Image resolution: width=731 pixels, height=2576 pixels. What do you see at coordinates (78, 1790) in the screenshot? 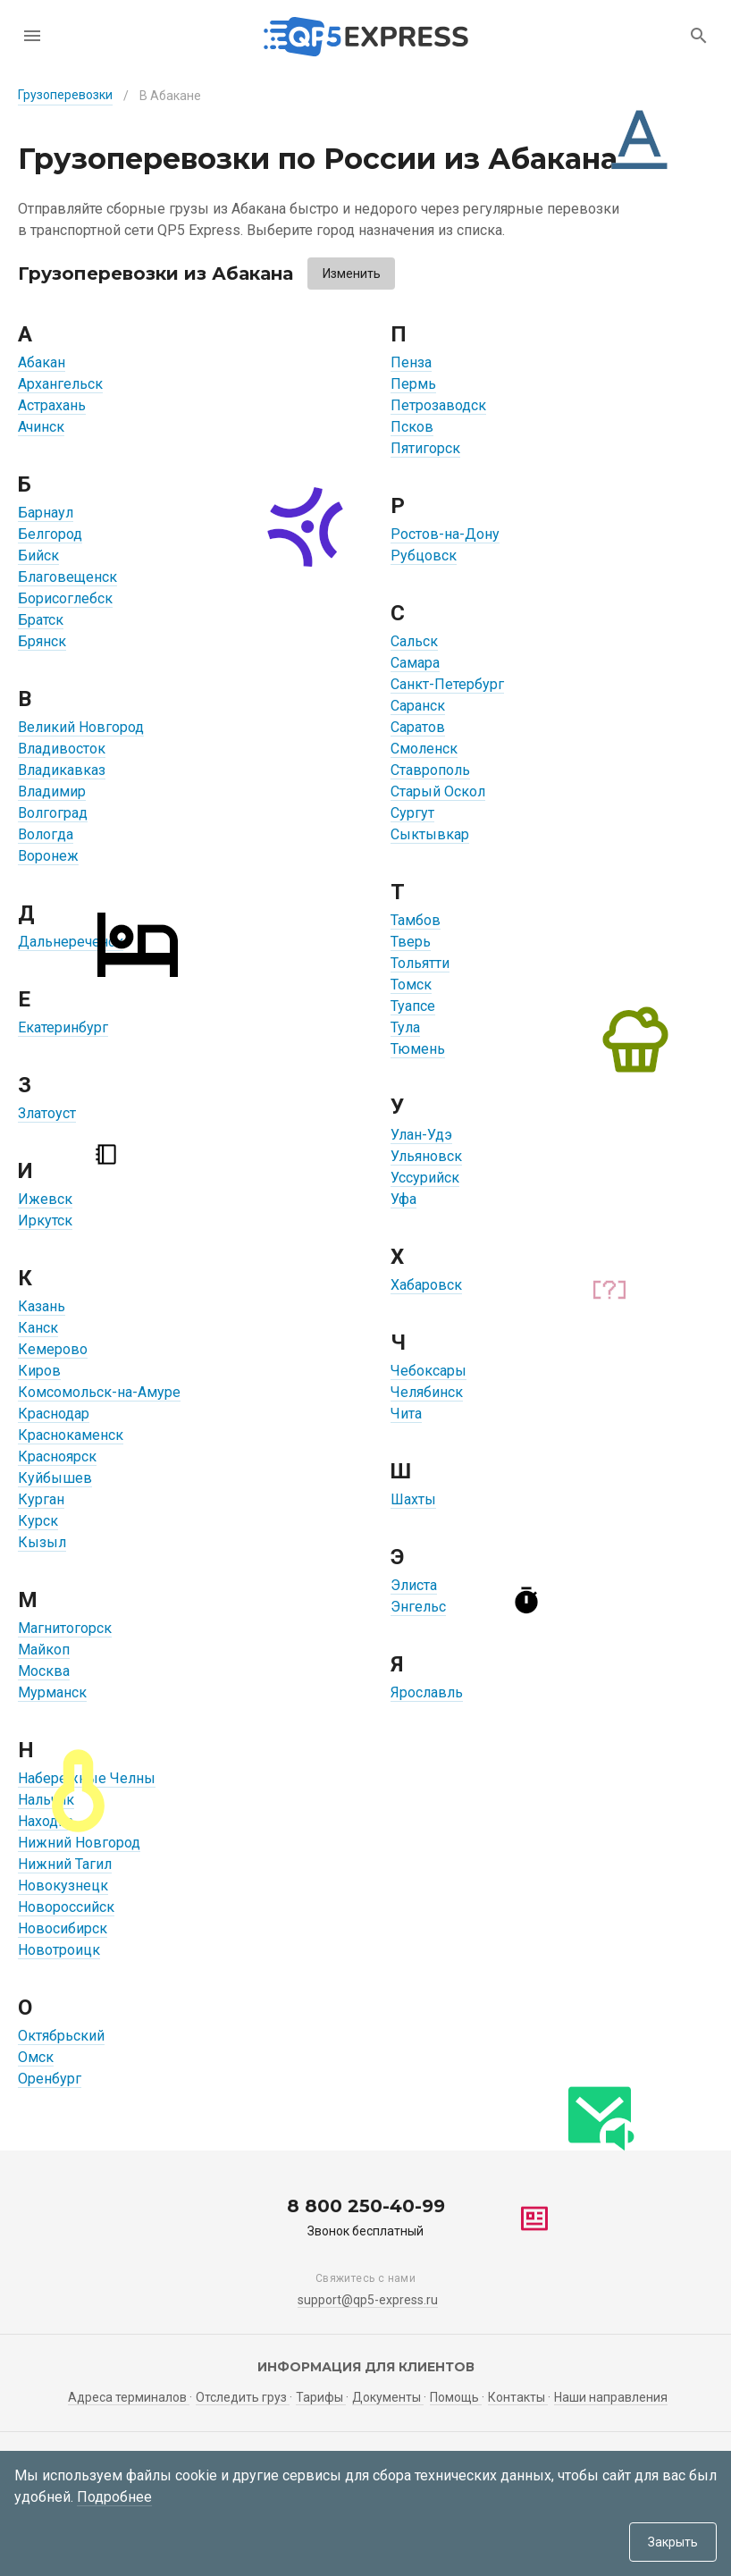
I see `indicates high temperature or heat warning` at bounding box center [78, 1790].